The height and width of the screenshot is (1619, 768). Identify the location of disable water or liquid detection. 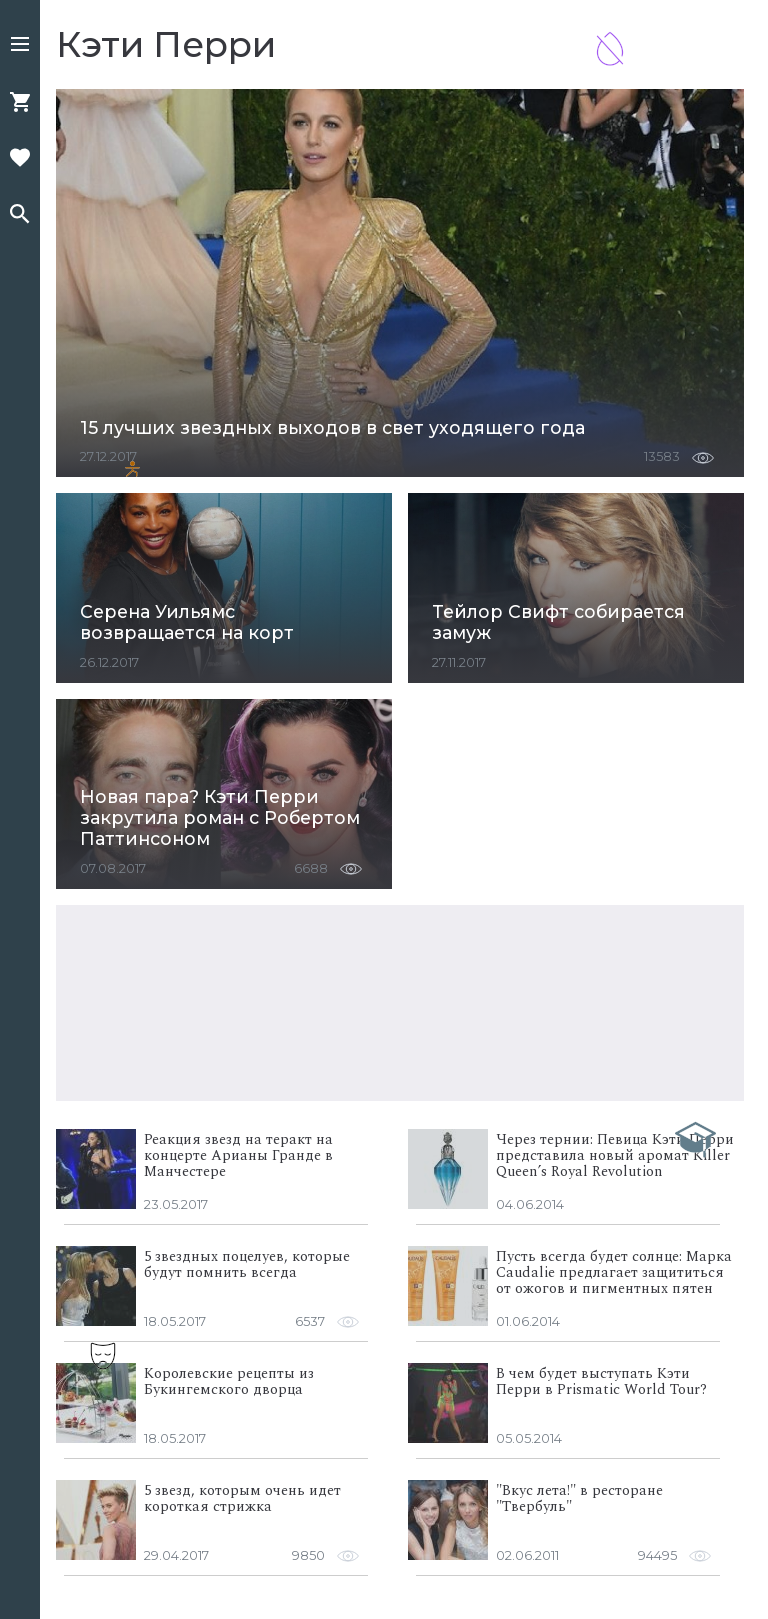
(610, 50).